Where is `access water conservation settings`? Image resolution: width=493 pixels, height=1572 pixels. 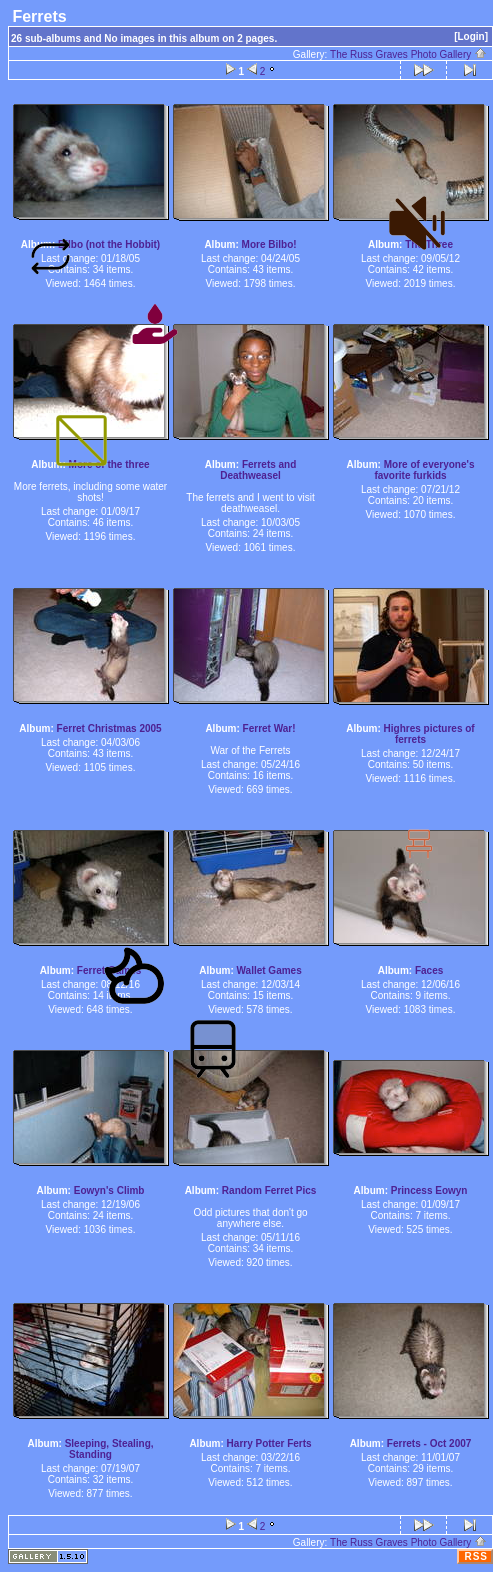
access water conservation settings is located at coordinates (155, 324).